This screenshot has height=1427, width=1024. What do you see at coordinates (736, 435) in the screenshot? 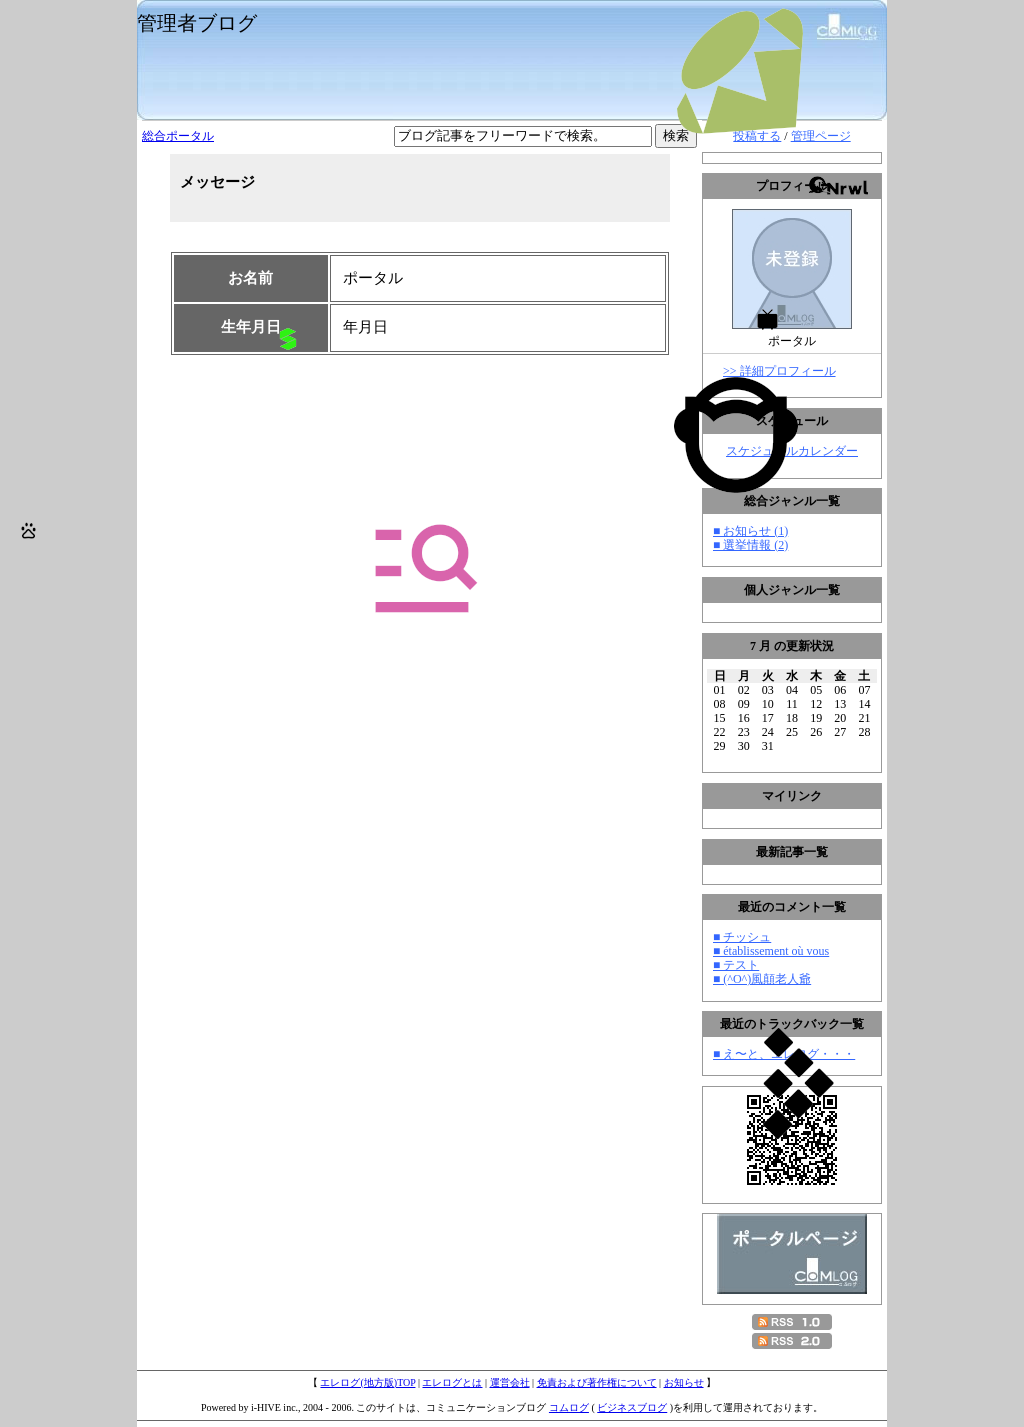
I see `open the Napster music streaming app` at bounding box center [736, 435].